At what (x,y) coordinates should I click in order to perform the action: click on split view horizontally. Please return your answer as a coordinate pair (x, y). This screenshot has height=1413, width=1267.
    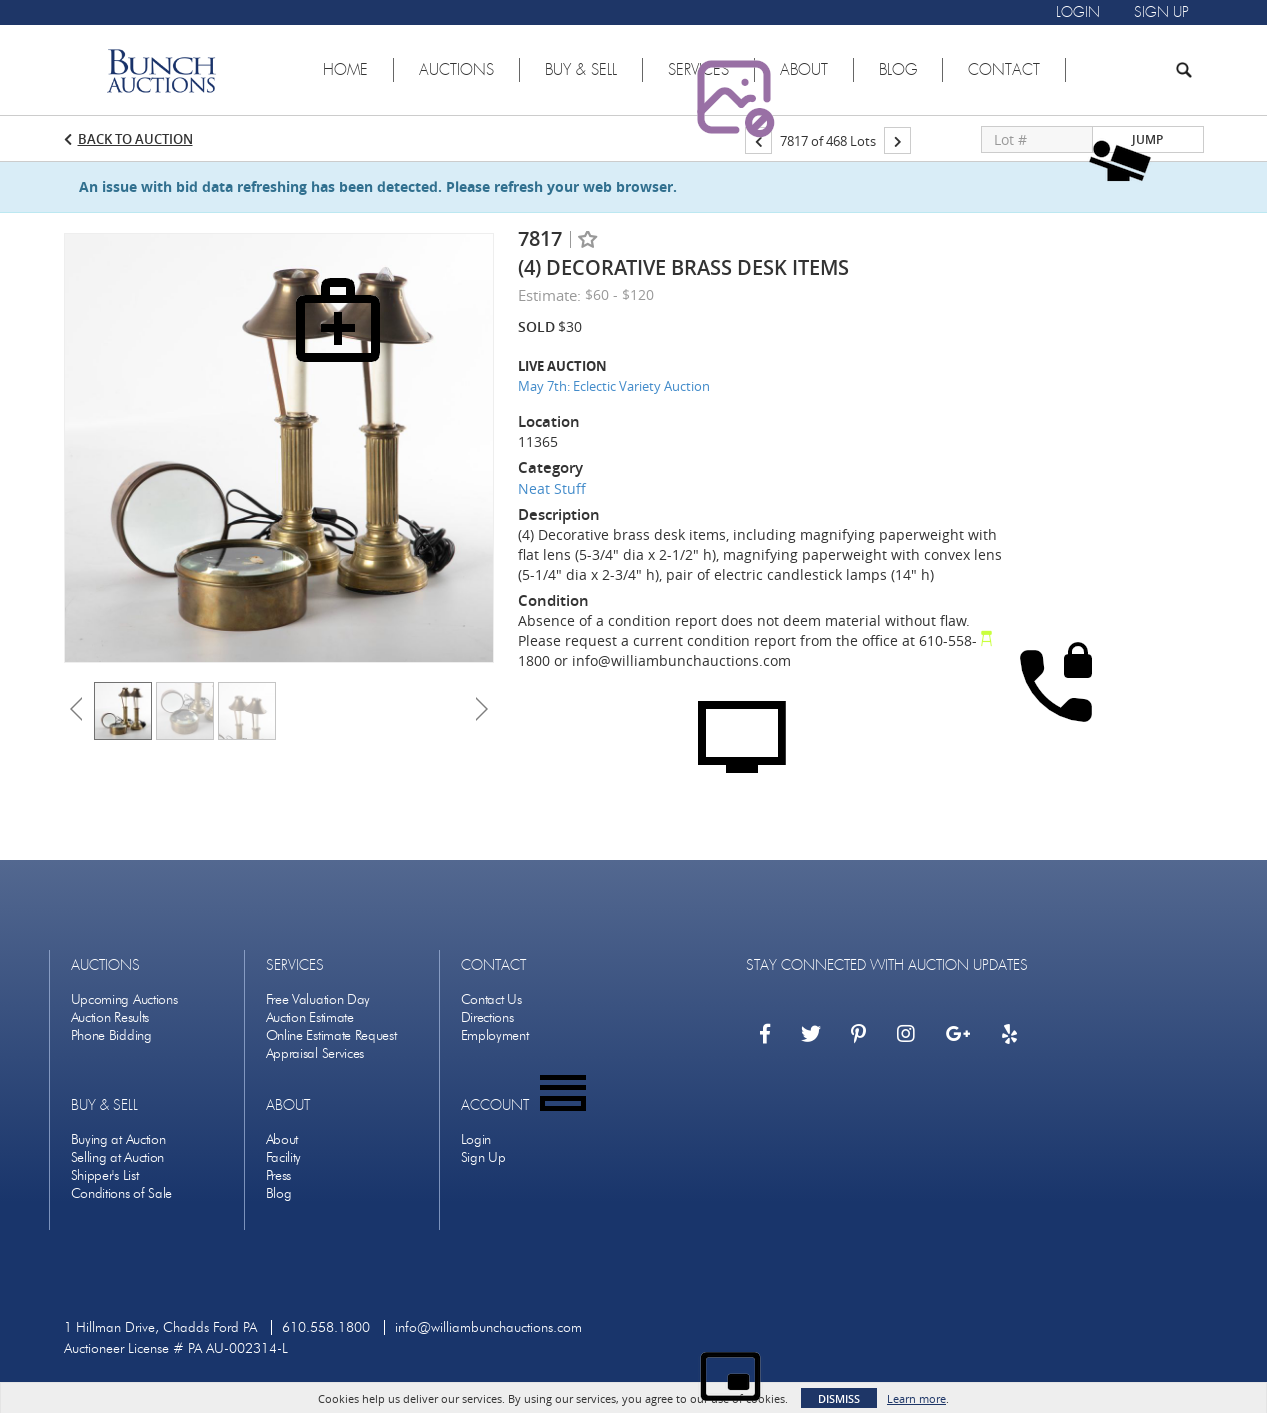
    Looking at the image, I should click on (563, 1093).